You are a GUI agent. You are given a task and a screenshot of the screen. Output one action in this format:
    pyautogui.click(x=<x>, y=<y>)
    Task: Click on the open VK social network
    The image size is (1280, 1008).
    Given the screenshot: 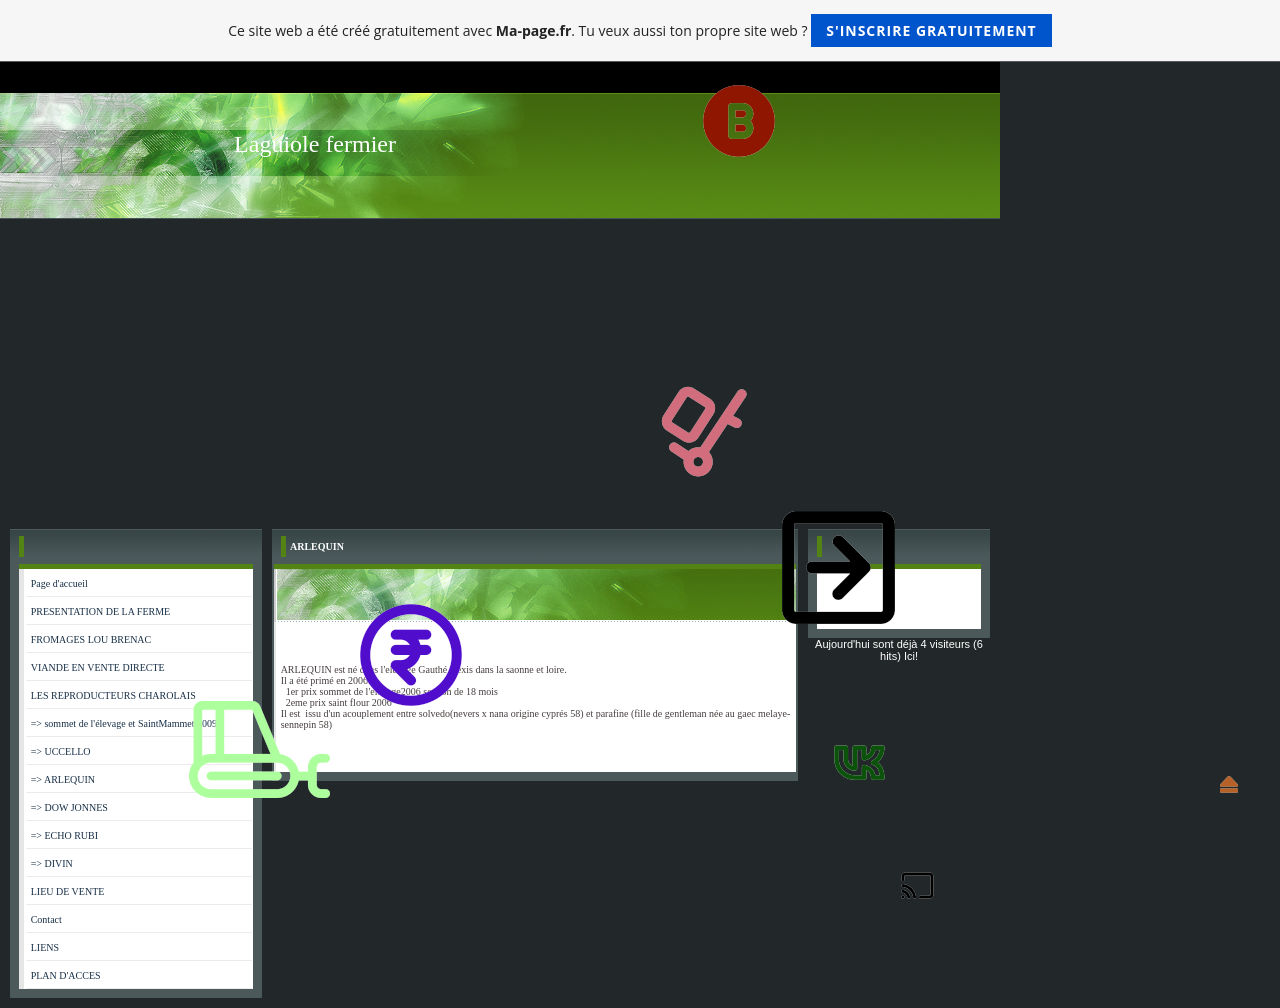 What is the action you would take?
    pyautogui.click(x=859, y=761)
    